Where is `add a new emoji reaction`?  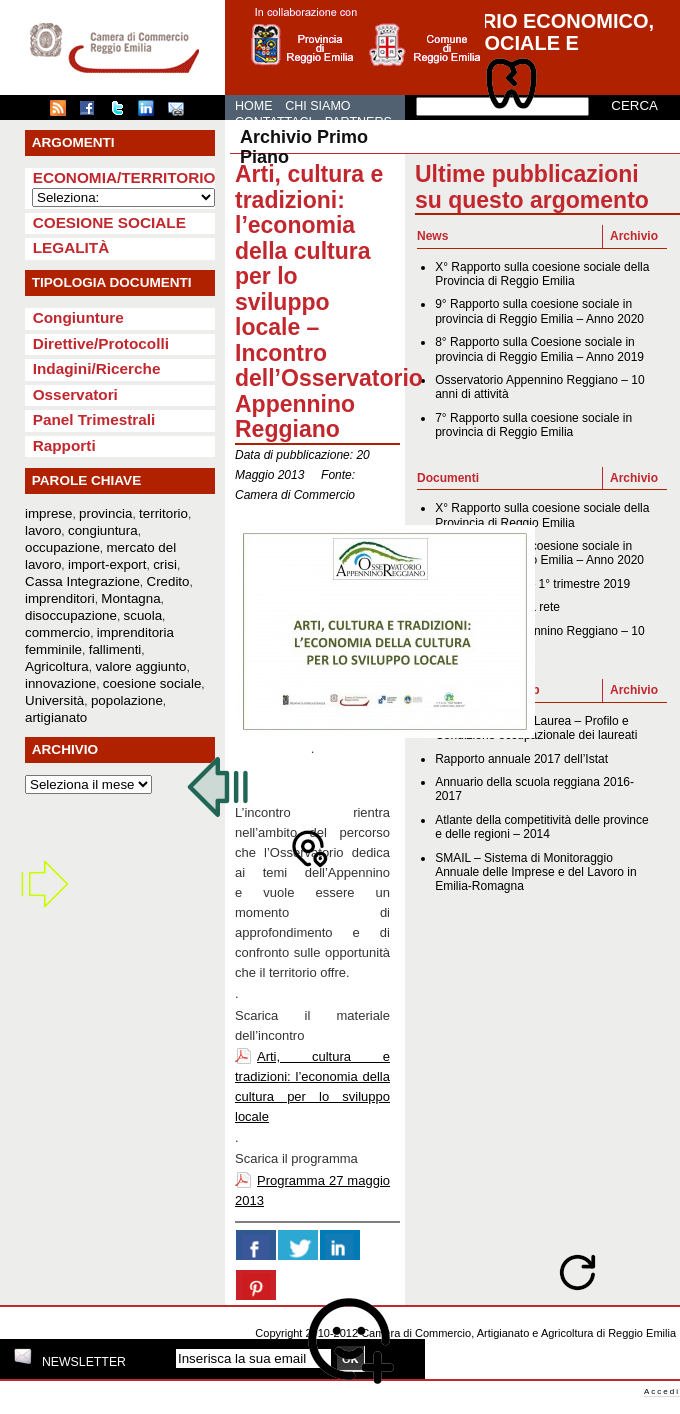
add a new emoji reaction is located at coordinates (349, 1339).